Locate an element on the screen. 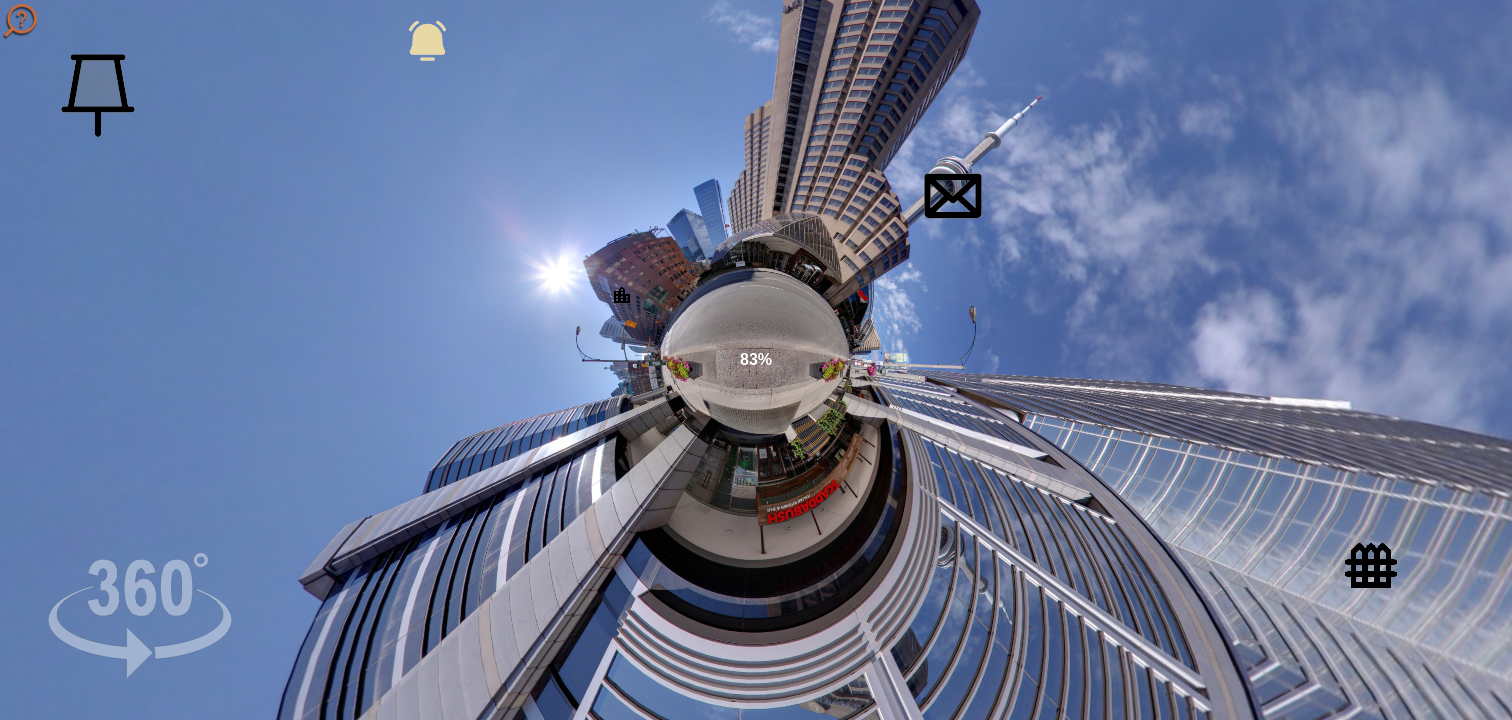 This screenshot has height=720, width=1512. pin an item to keep it visible is located at coordinates (98, 91).